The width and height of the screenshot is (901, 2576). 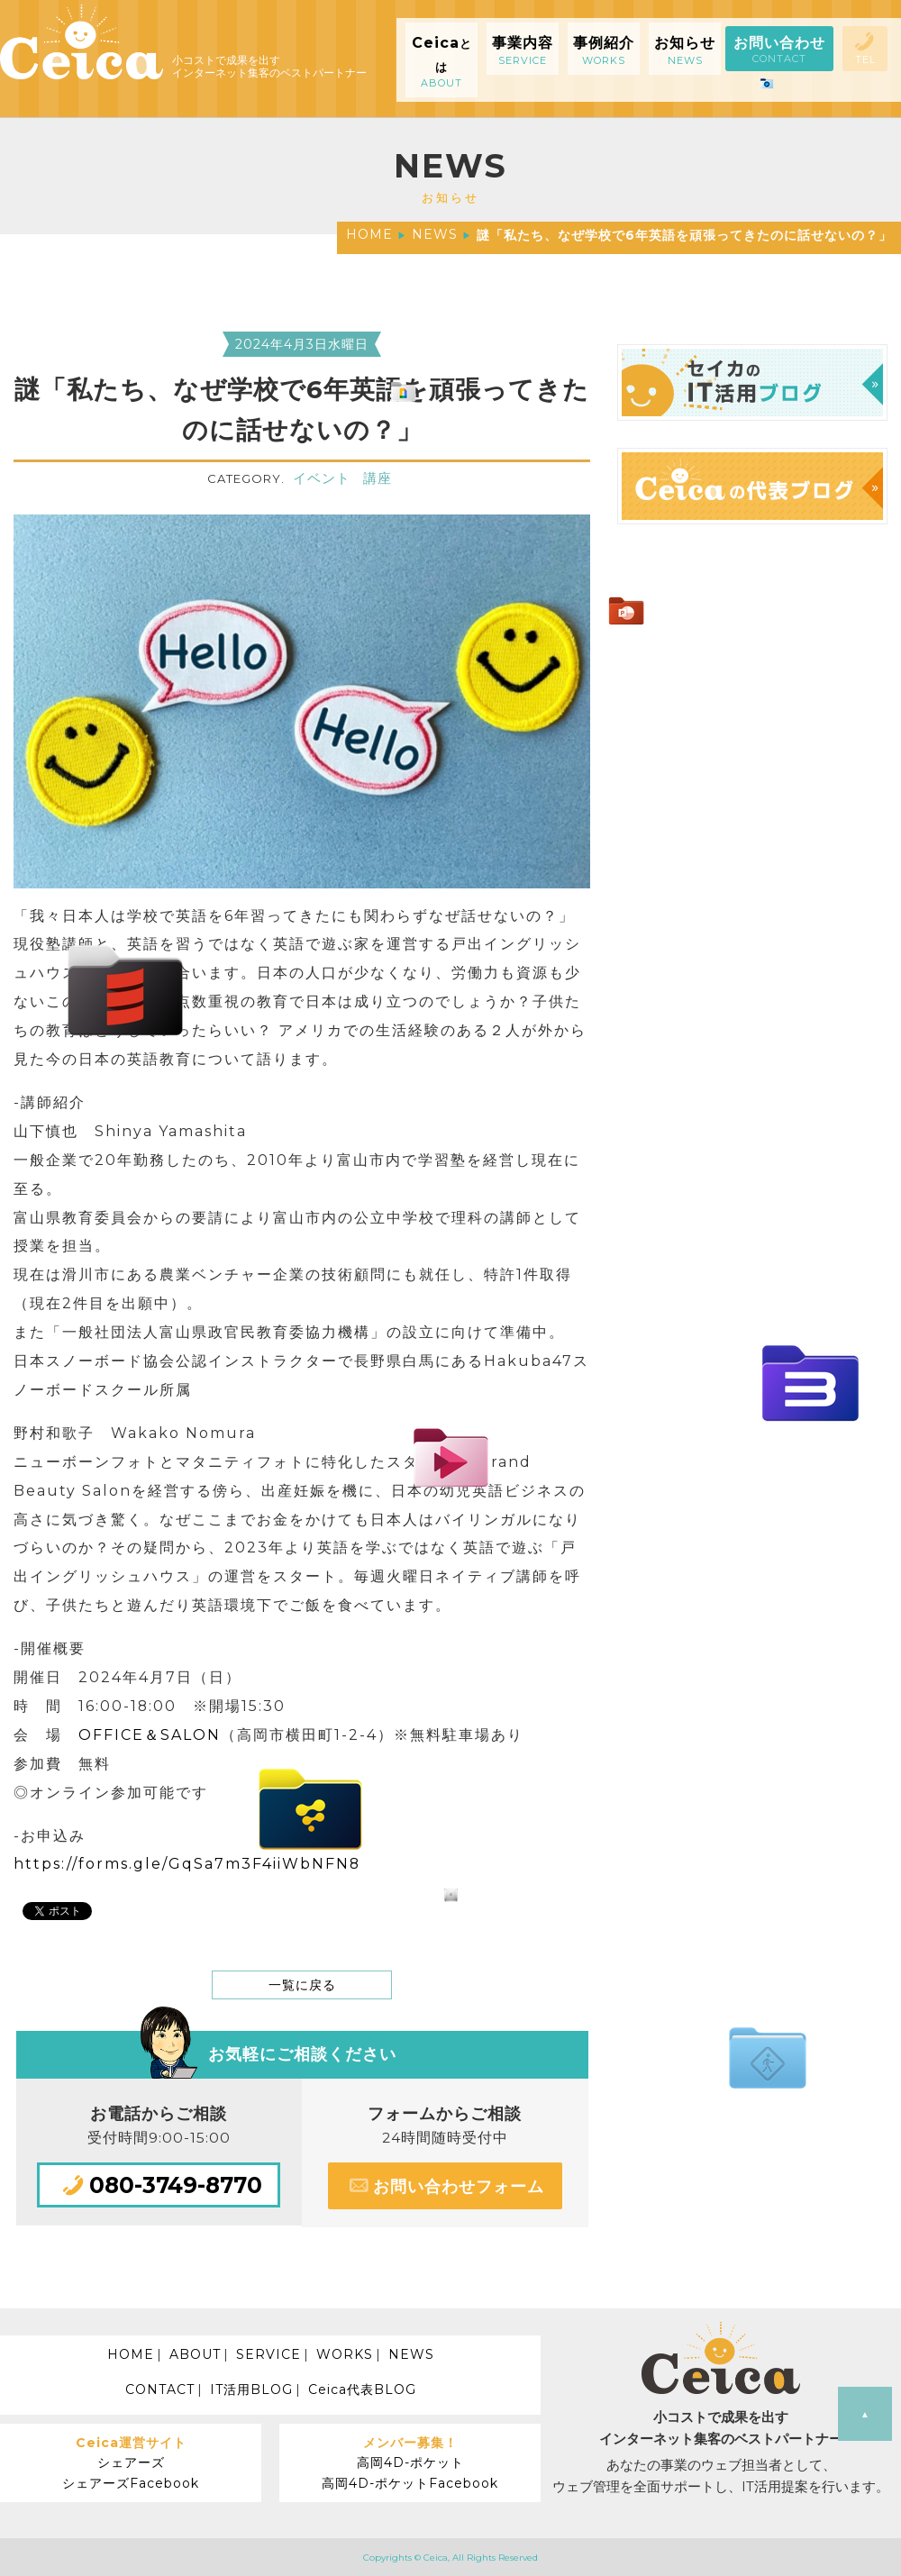 What do you see at coordinates (450, 1894) in the screenshot?
I see `indicates a power mac g4 quicksilver device` at bounding box center [450, 1894].